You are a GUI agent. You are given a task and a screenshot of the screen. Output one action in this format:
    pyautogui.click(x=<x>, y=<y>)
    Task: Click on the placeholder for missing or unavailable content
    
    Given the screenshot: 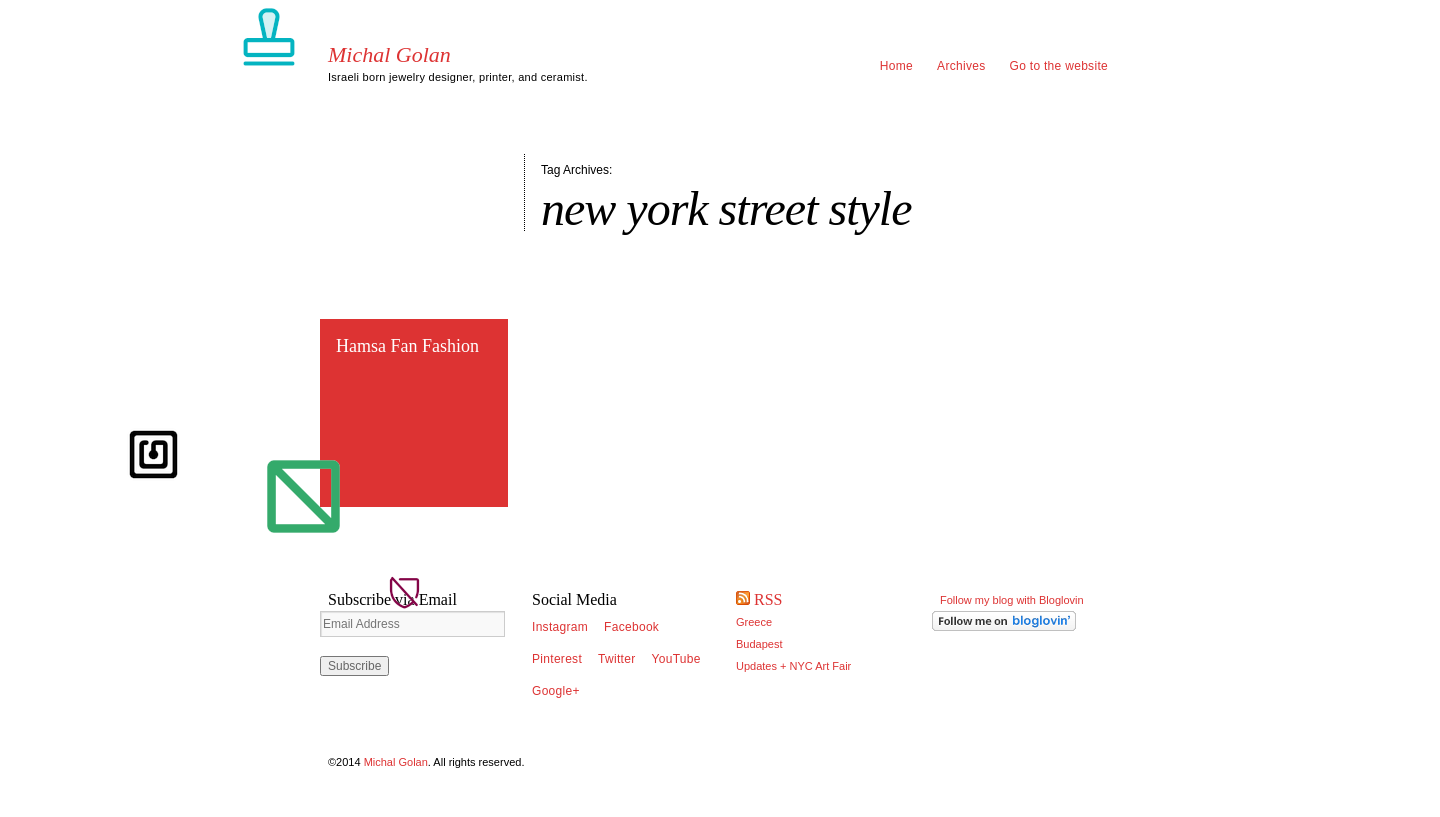 What is the action you would take?
    pyautogui.click(x=303, y=496)
    